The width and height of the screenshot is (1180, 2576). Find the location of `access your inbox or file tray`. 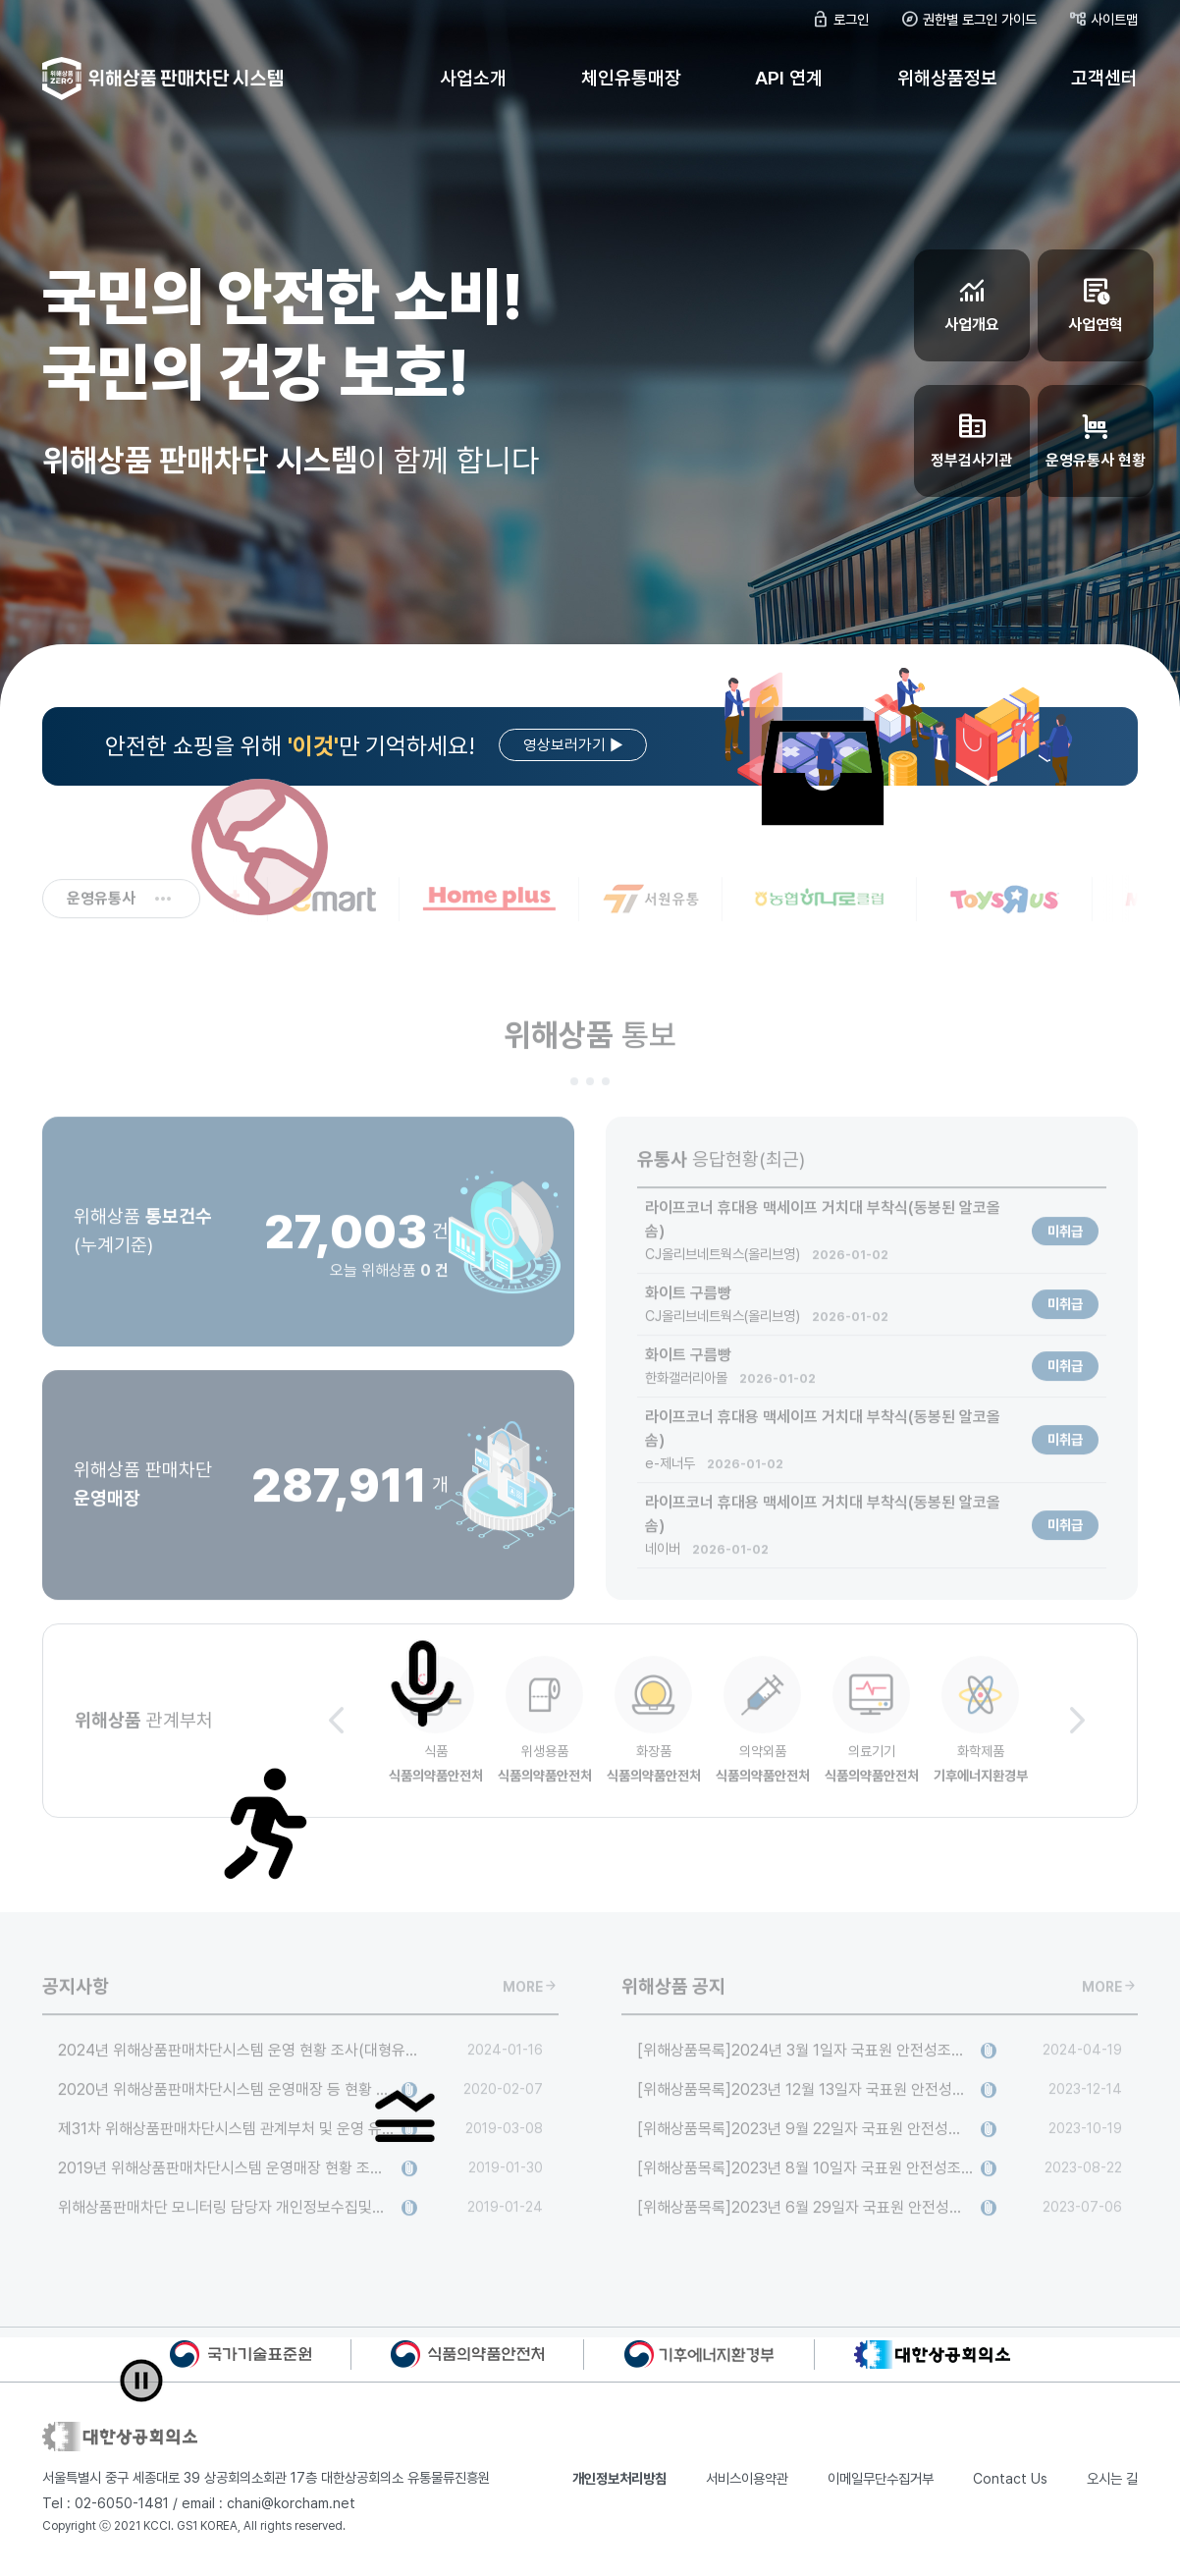

access your inbox or file tray is located at coordinates (823, 773).